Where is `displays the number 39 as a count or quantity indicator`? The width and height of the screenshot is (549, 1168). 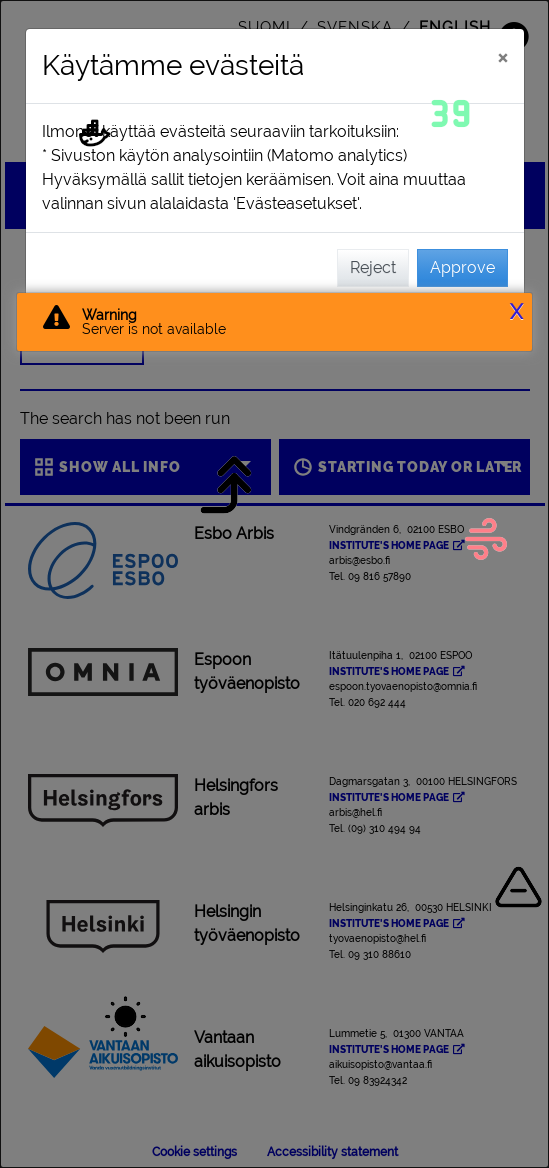 displays the number 39 as a count or quantity indicator is located at coordinates (450, 113).